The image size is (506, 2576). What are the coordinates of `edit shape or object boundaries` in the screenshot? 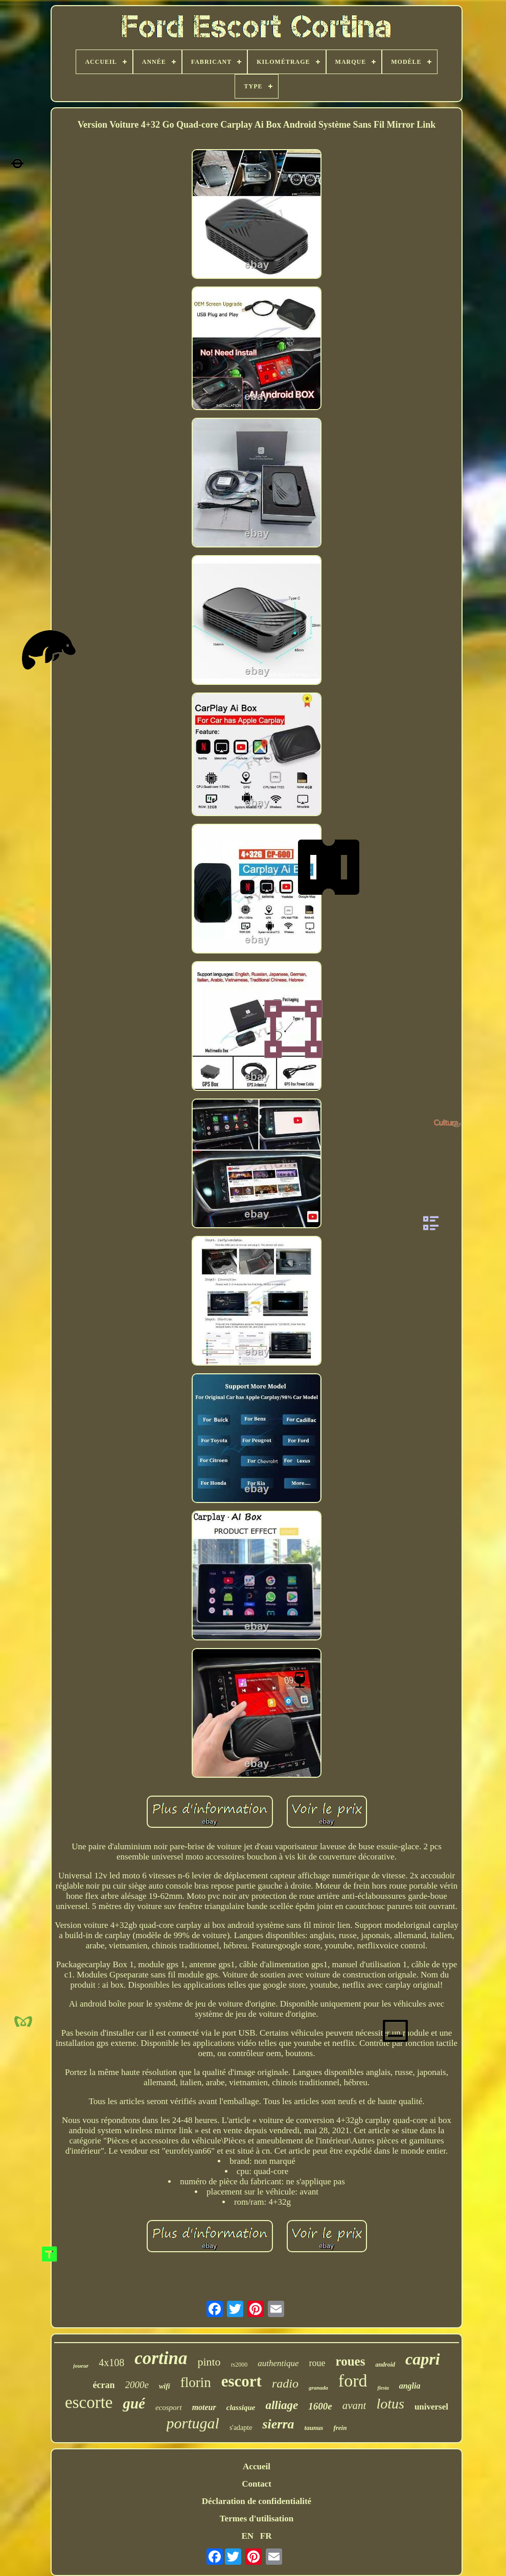 It's located at (293, 1029).